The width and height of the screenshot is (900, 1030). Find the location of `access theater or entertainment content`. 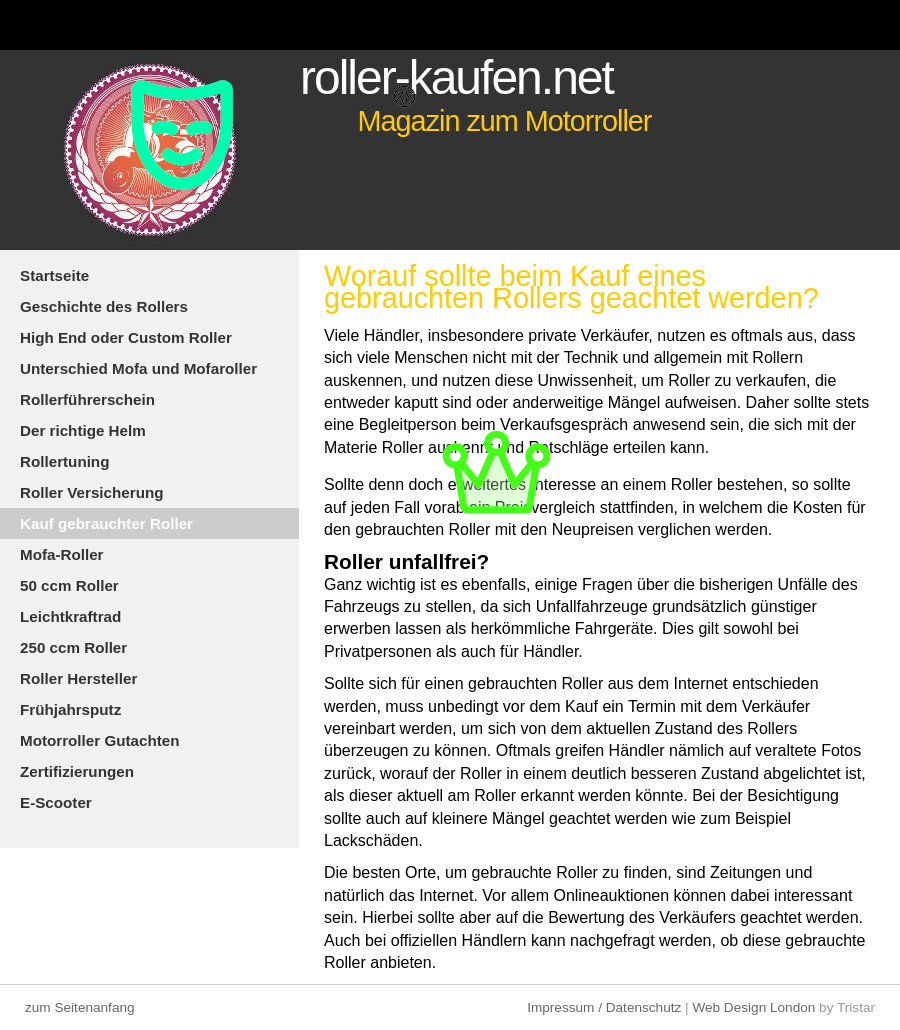

access theater or entertainment content is located at coordinates (182, 131).